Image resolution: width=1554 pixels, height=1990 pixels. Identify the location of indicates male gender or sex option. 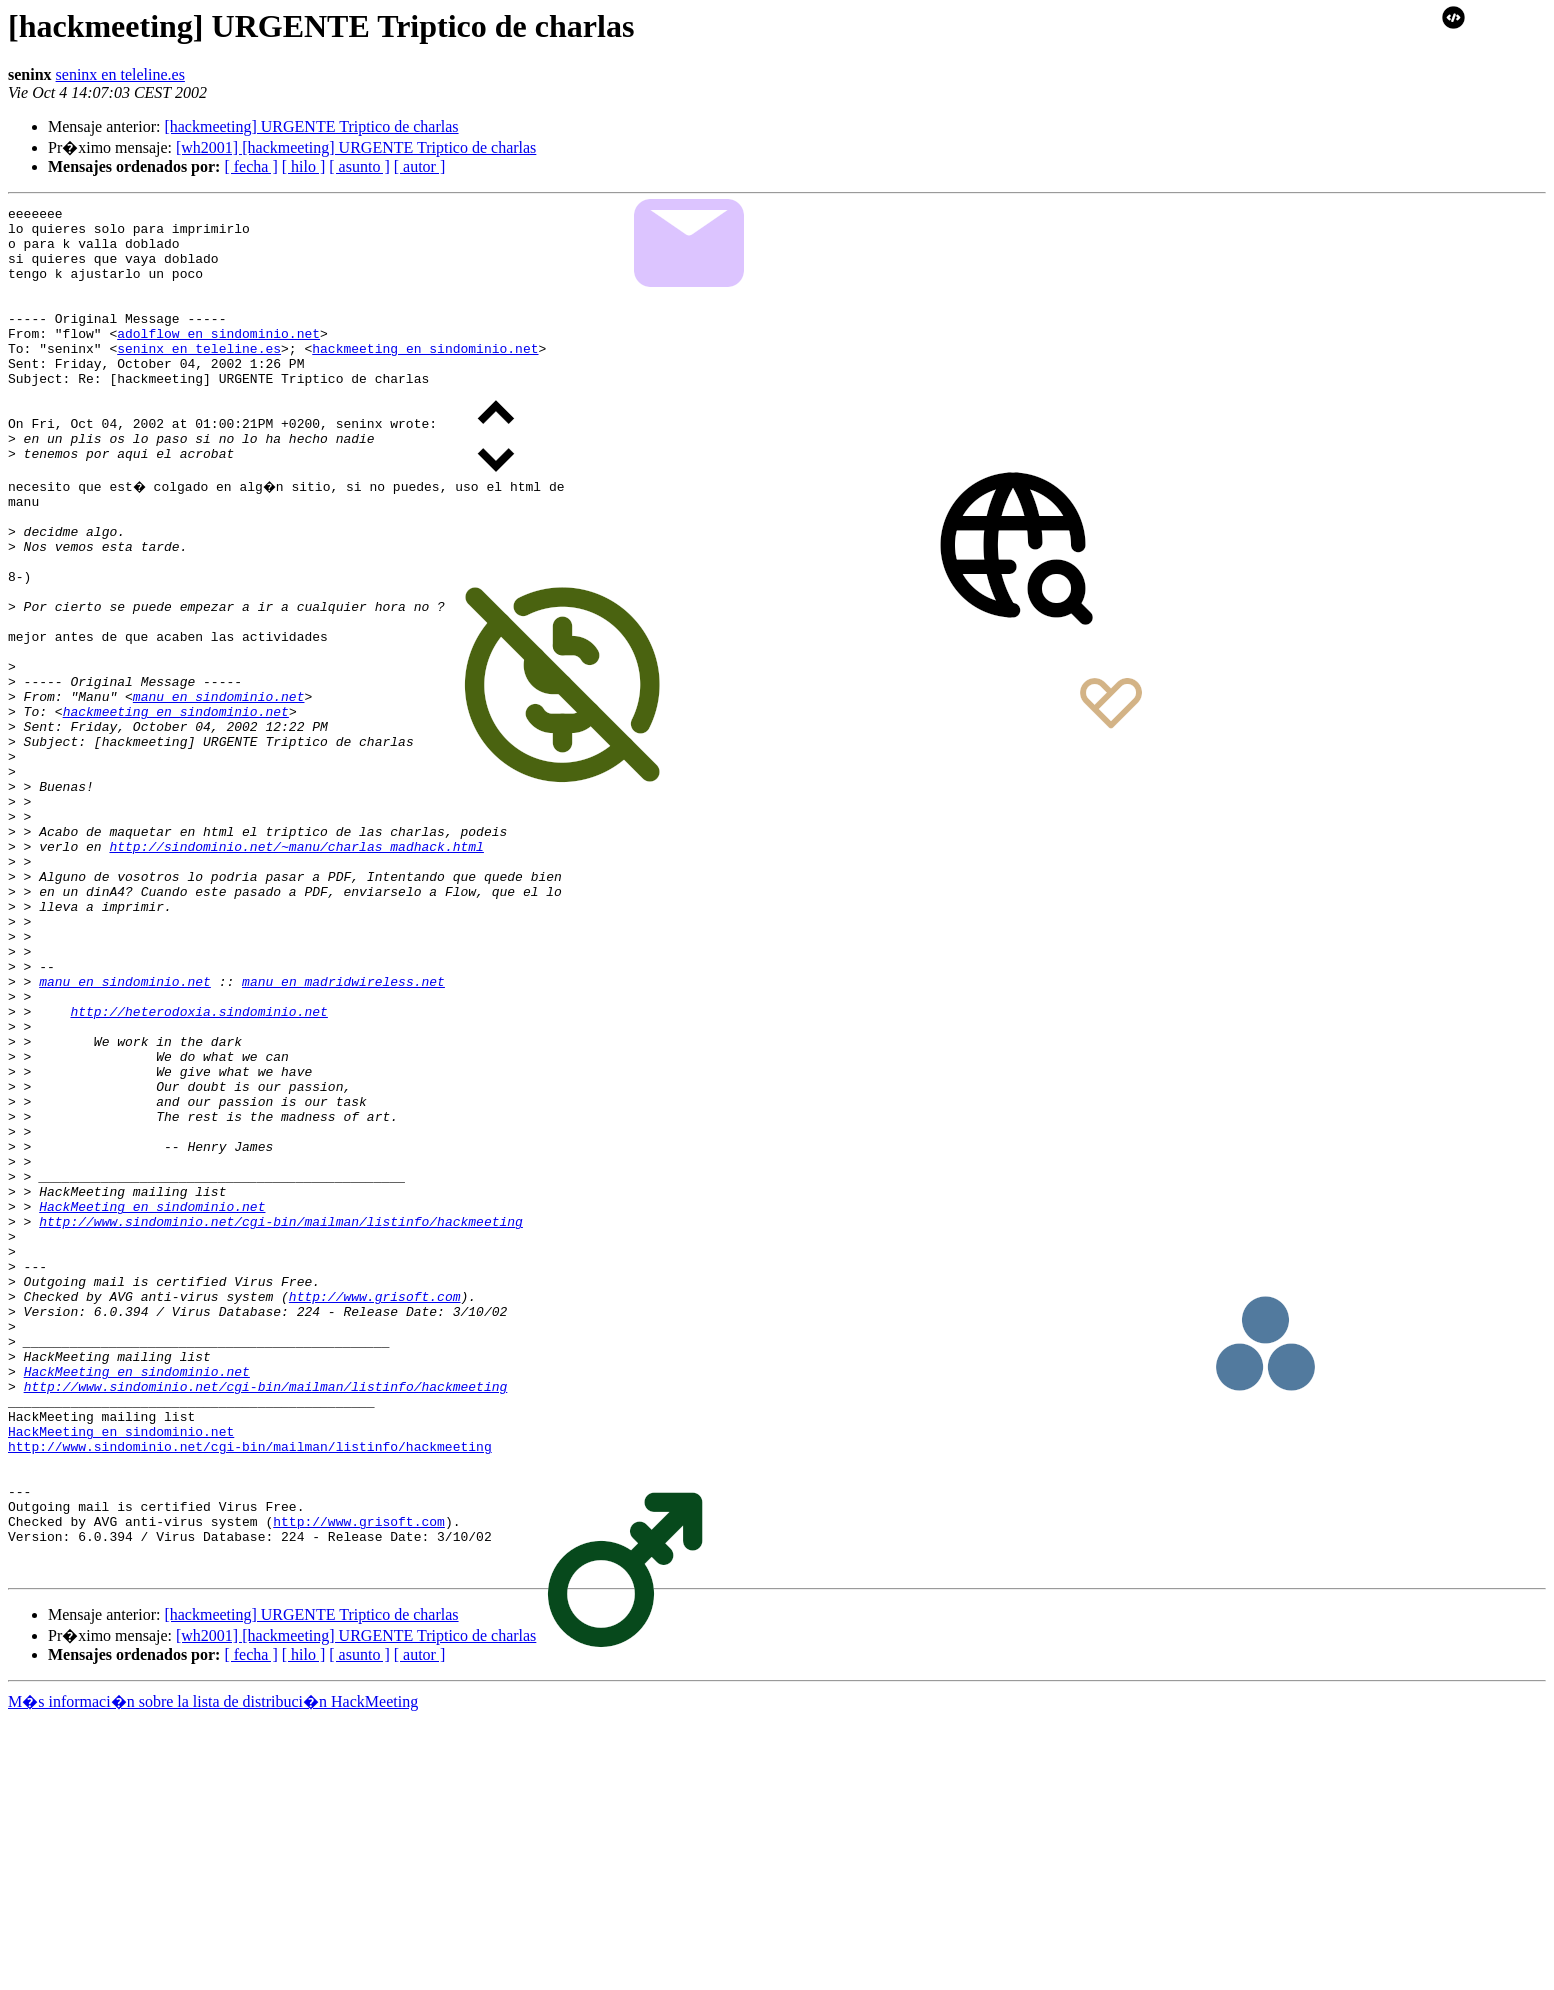
(615, 1579).